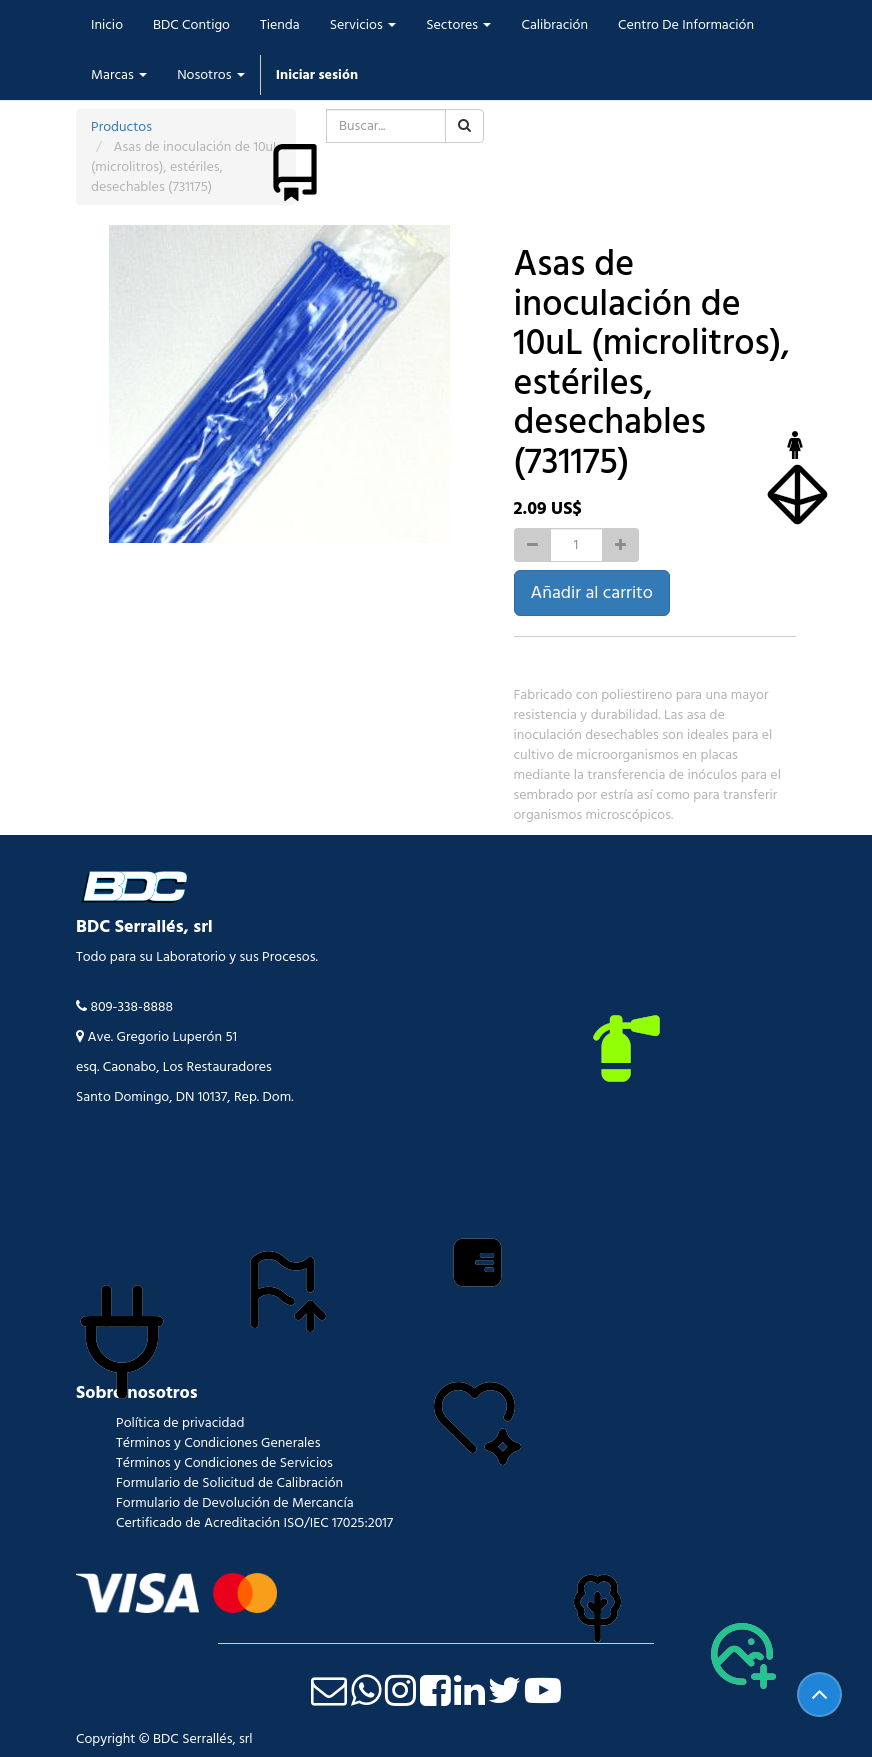 This screenshot has height=1757, width=872. What do you see at coordinates (742, 1654) in the screenshot?
I see `add a new photo to your collection` at bounding box center [742, 1654].